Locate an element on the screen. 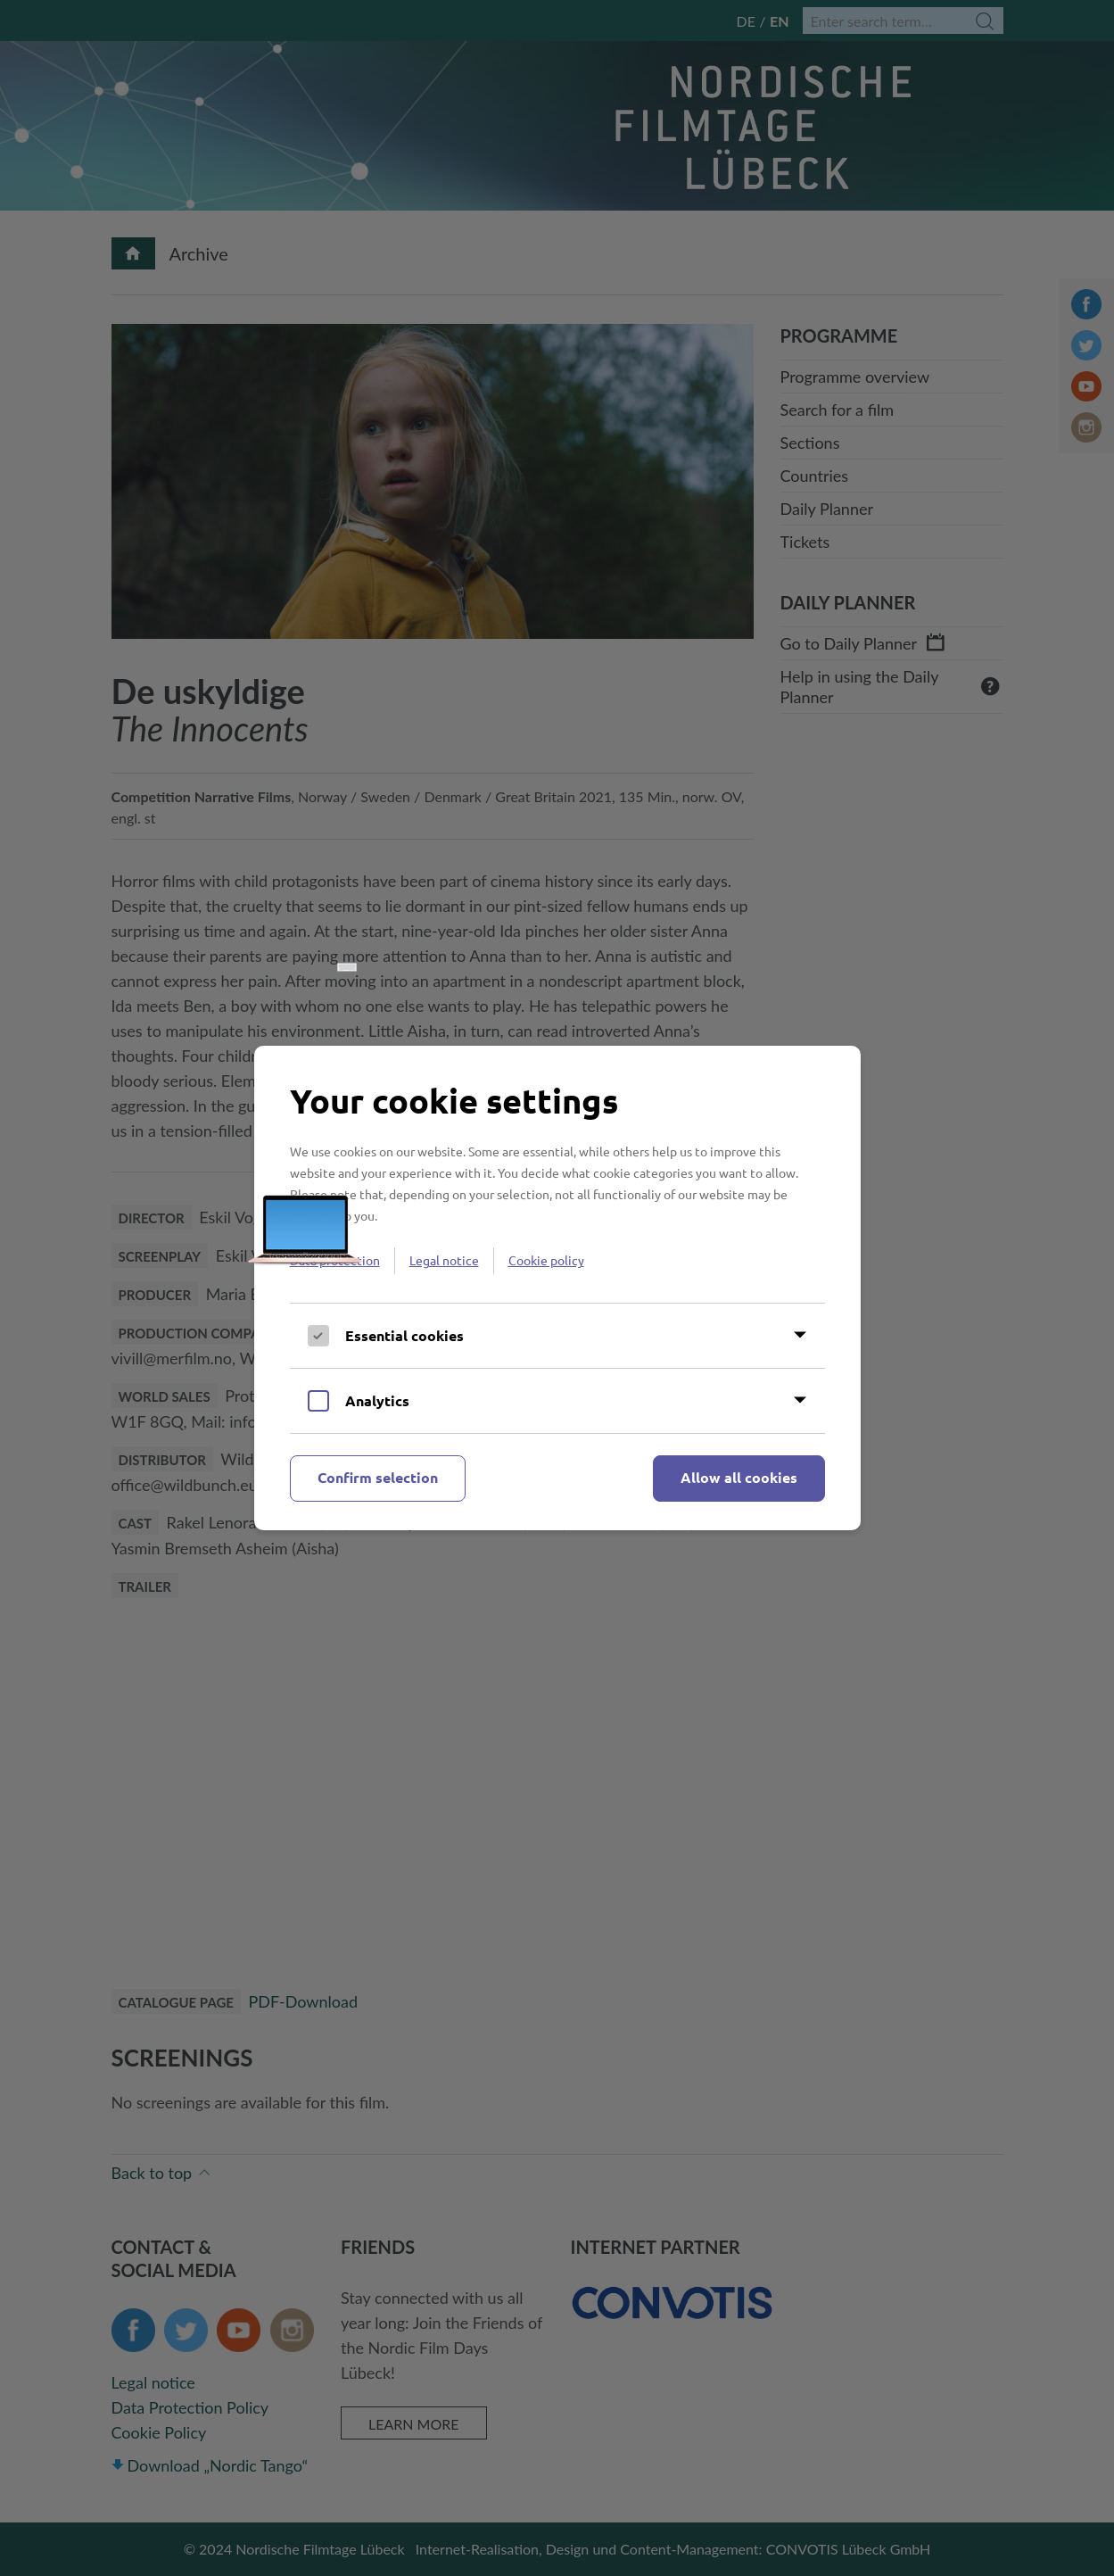  represents a connected macbook device is located at coordinates (305, 1219).